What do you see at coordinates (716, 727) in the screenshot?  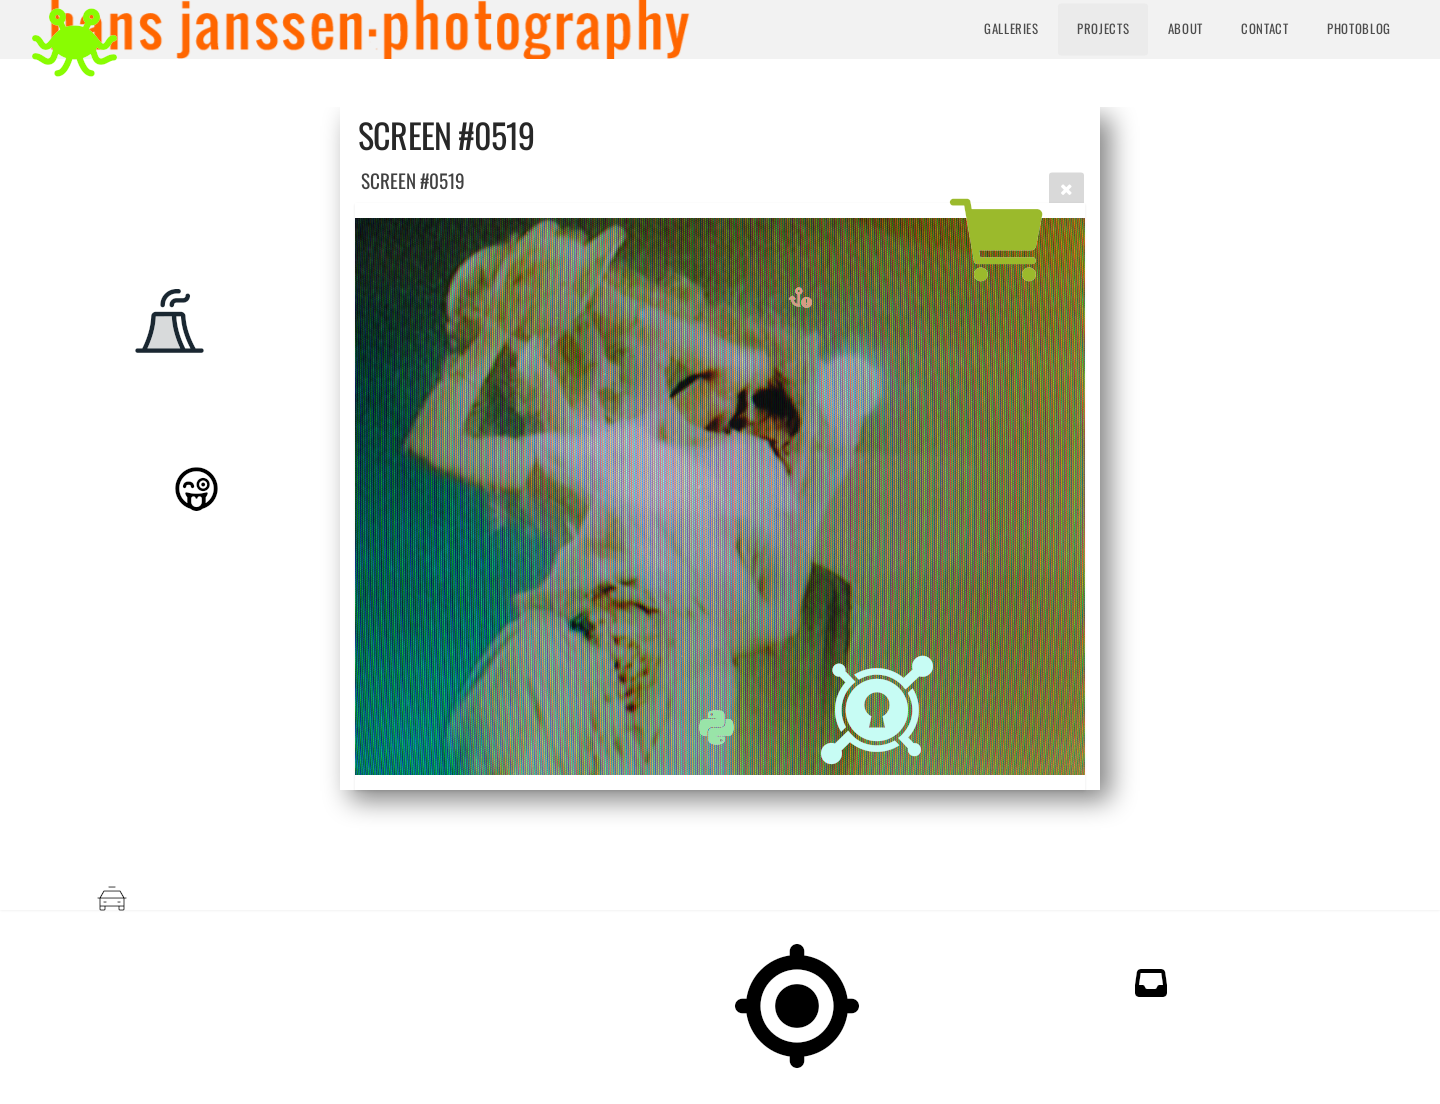 I see `python programming language logo` at bounding box center [716, 727].